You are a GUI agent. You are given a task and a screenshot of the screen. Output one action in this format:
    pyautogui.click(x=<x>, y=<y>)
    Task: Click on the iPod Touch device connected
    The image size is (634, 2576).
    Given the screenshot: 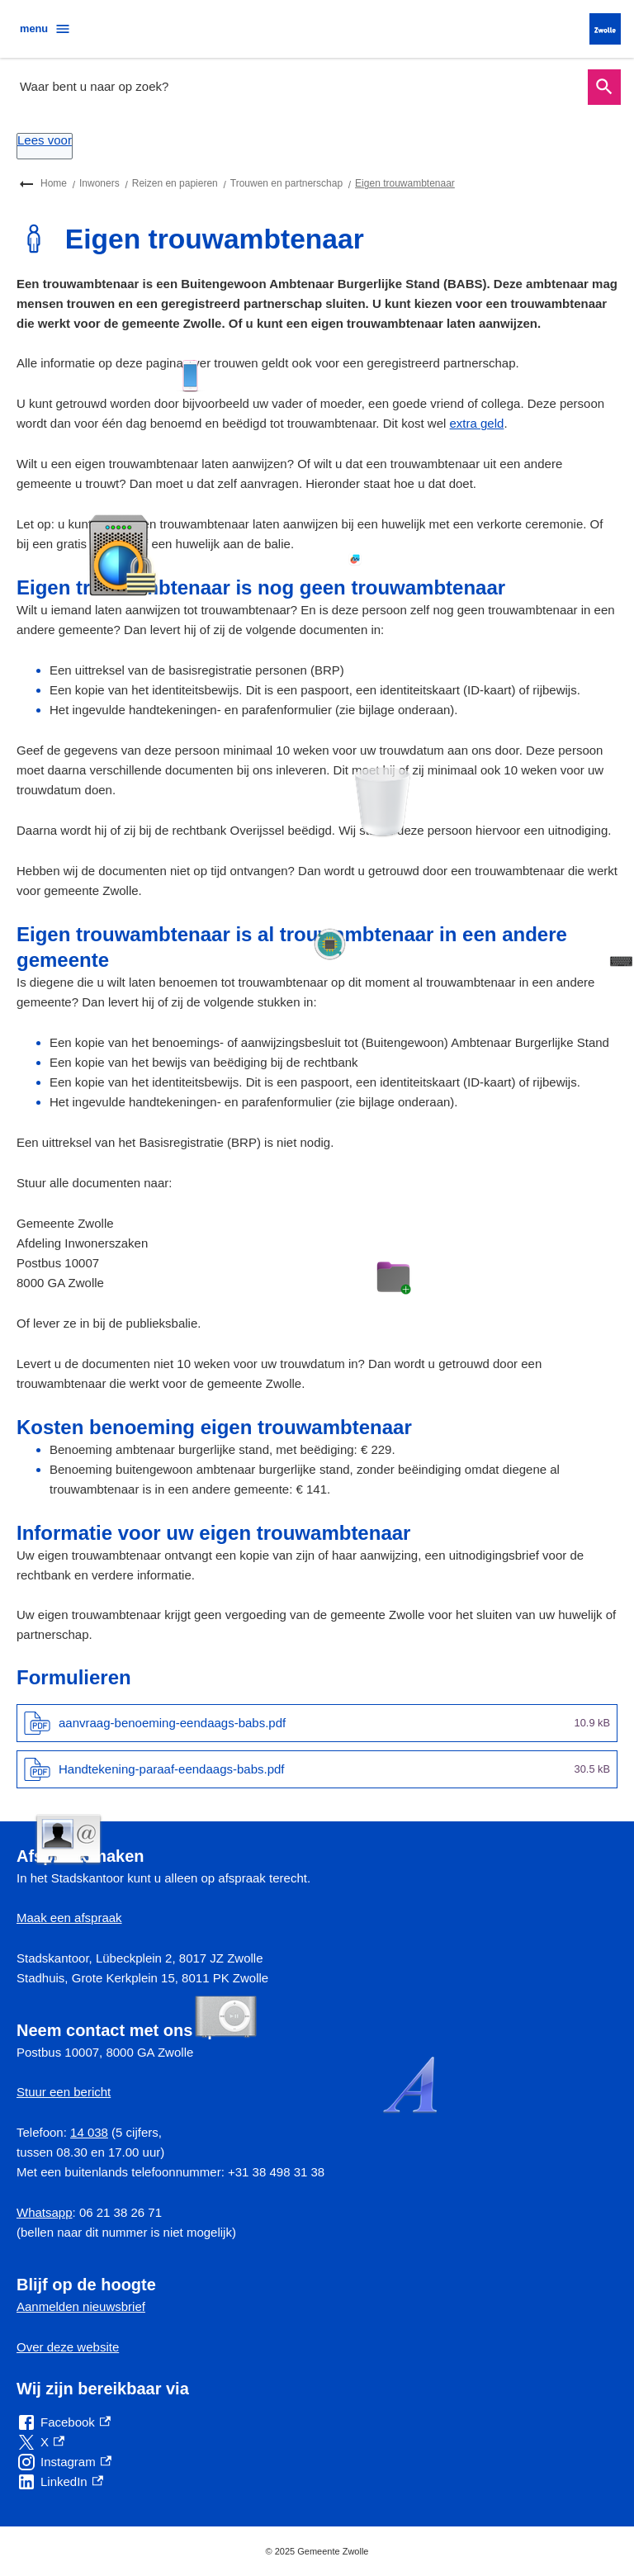 What is the action you would take?
    pyautogui.click(x=190, y=376)
    